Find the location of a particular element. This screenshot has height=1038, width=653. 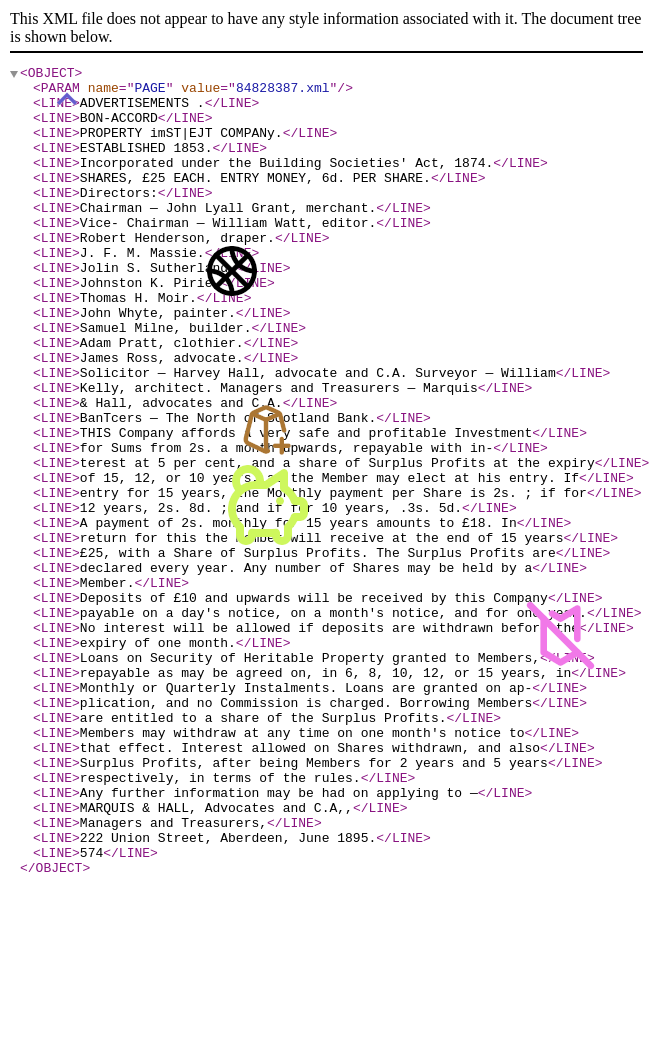

view your savings account is located at coordinates (268, 505).